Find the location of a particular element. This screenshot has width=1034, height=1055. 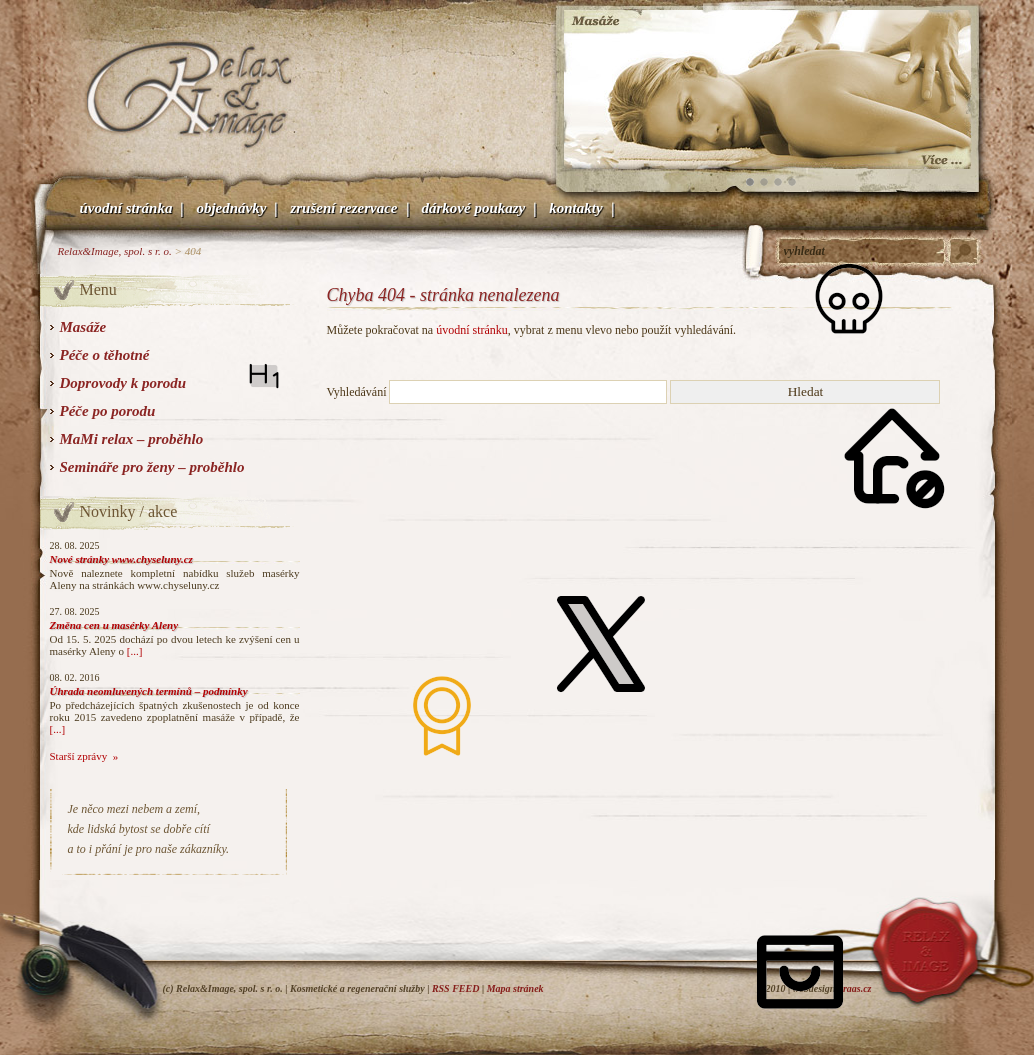

view achievements or awards is located at coordinates (442, 716).